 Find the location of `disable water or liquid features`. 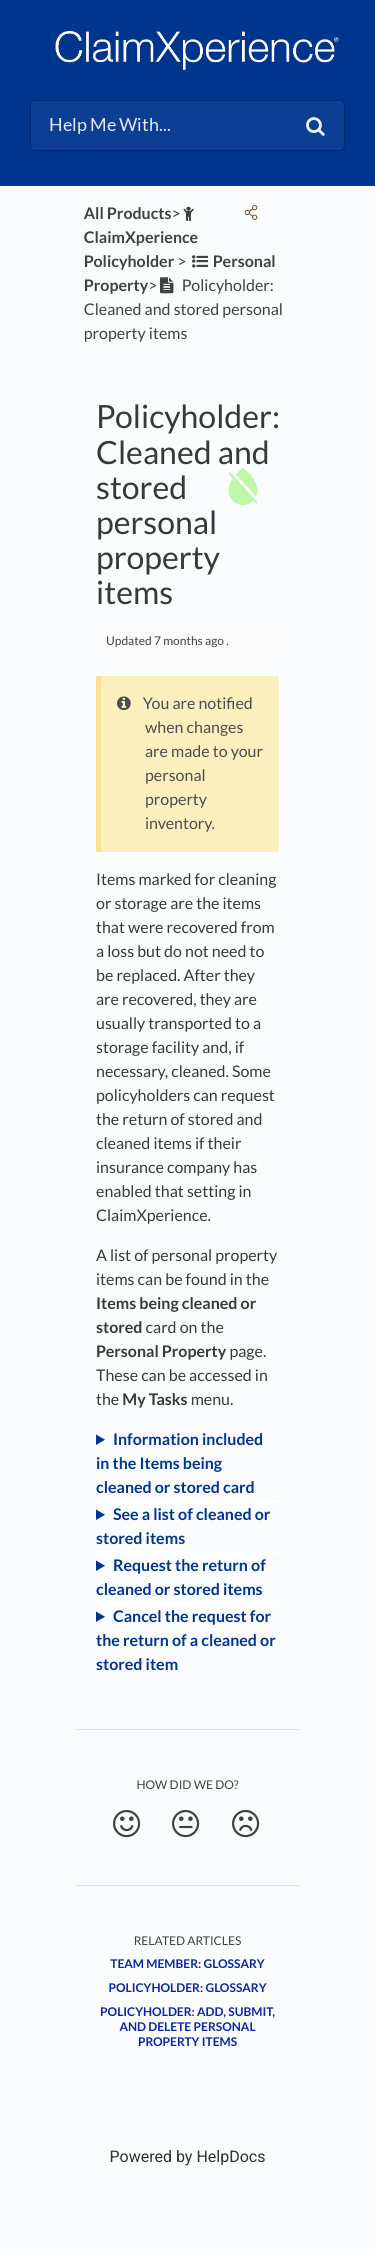

disable water or liquid features is located at coordinates (243, 488).